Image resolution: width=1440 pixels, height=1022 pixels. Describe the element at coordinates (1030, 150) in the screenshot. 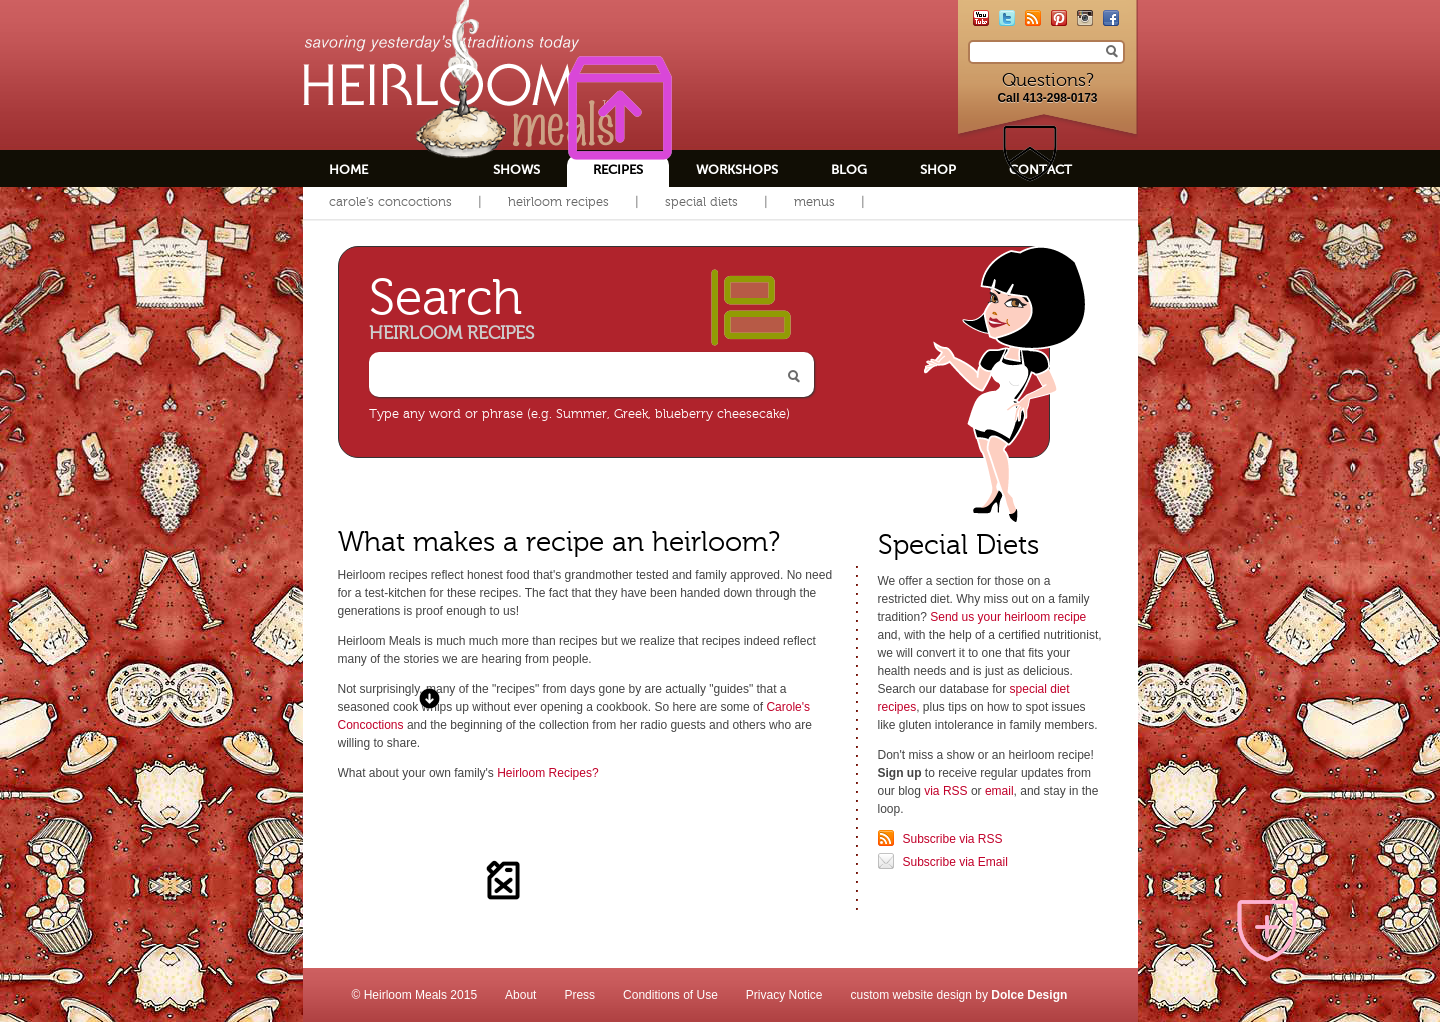

I see `access security or protection settings` at that location.